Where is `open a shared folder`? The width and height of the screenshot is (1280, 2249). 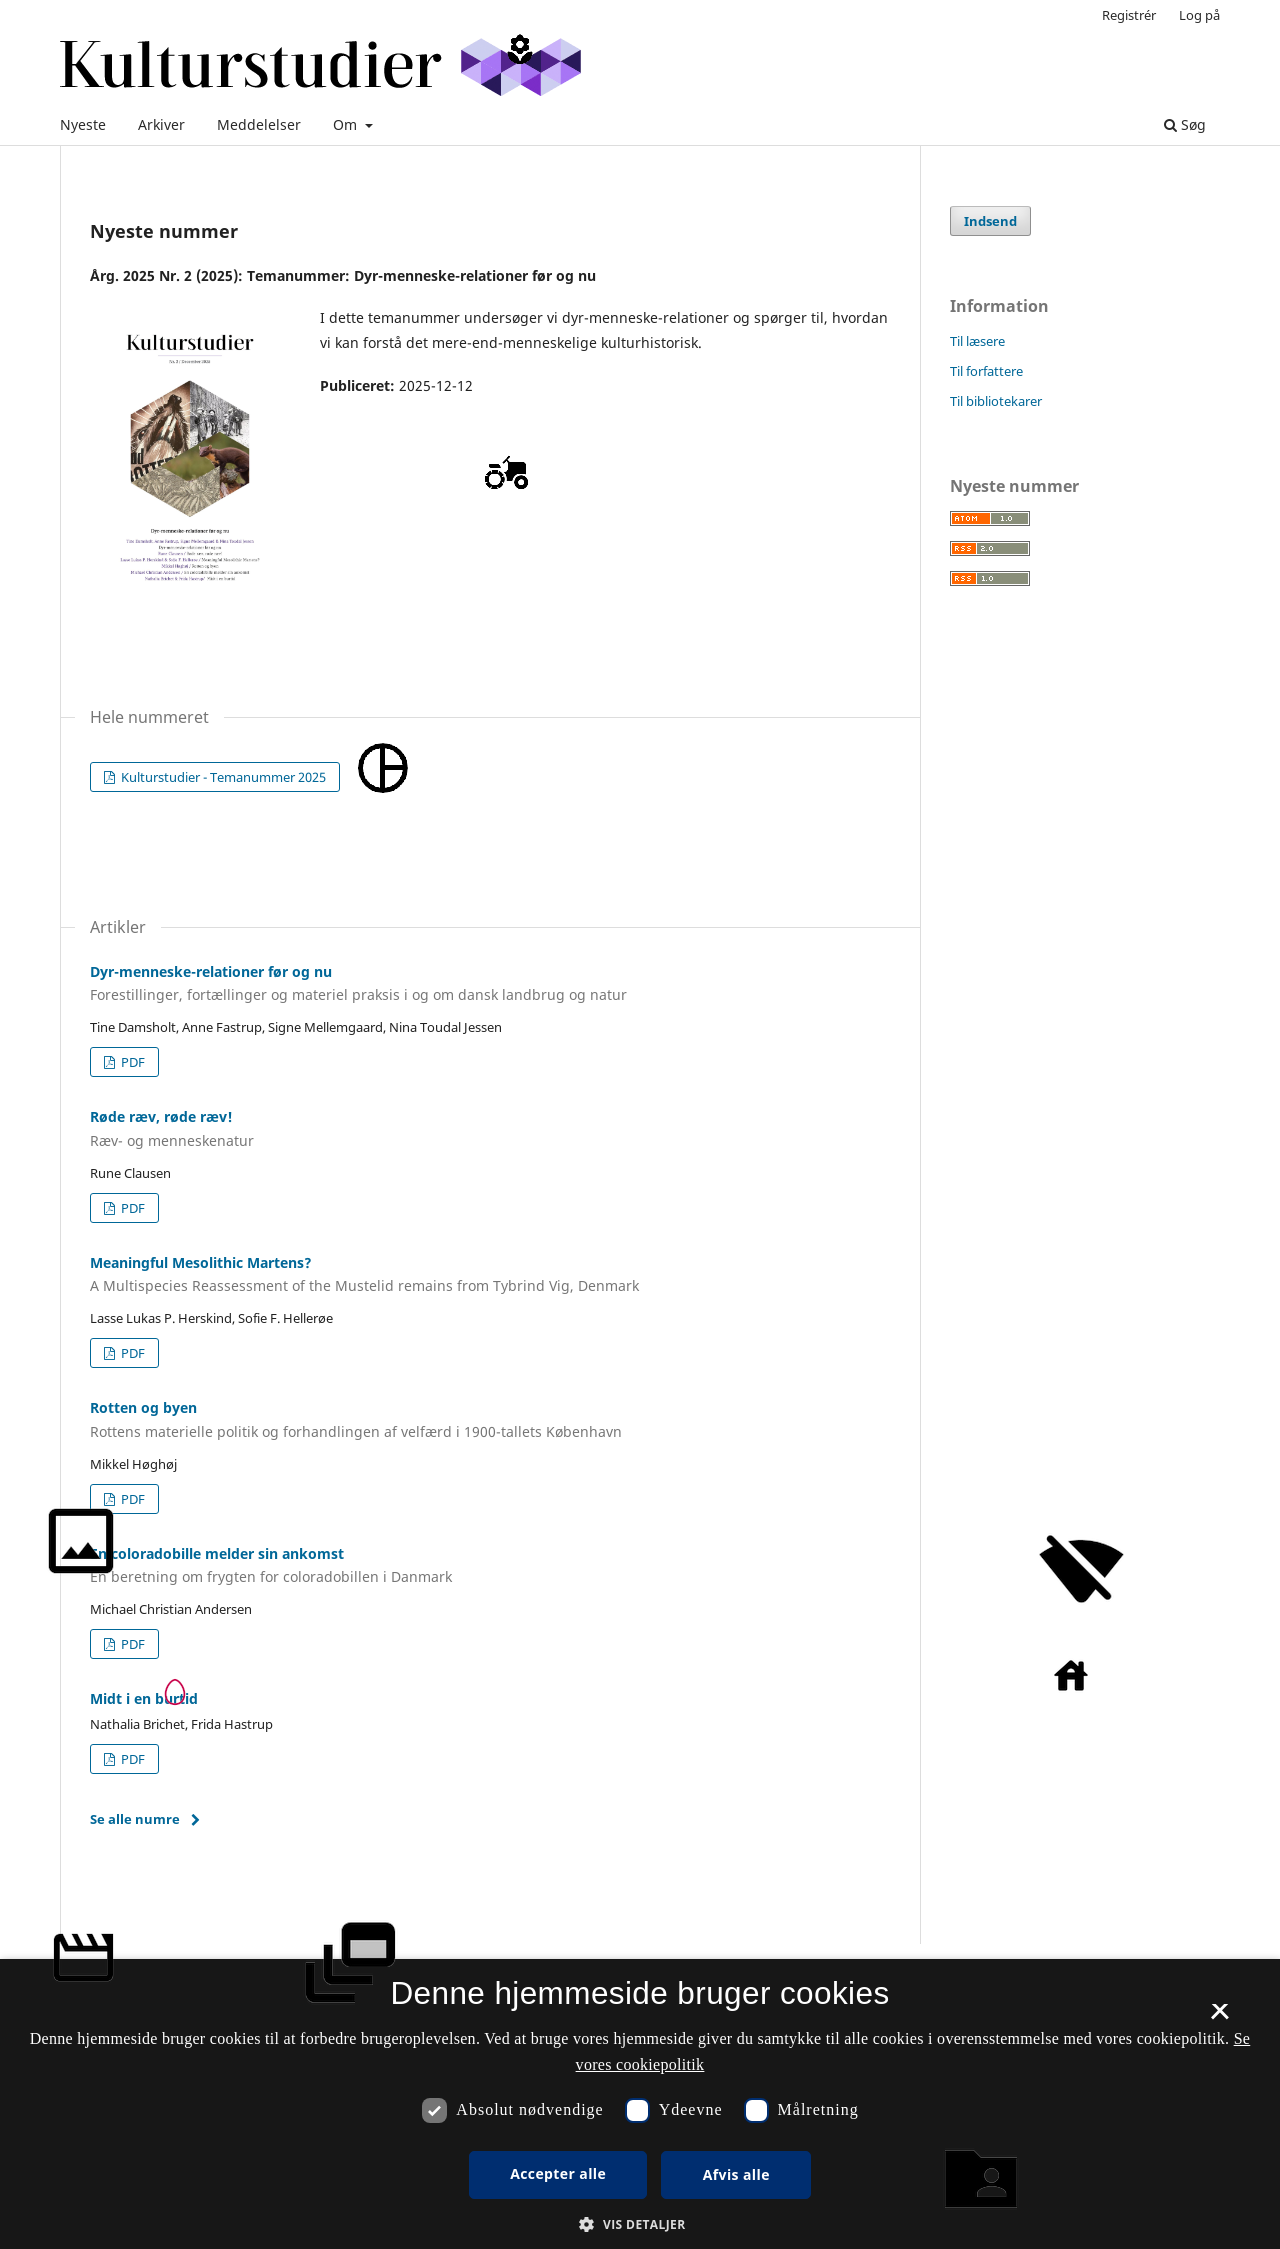 open a shared folder is located at coordinates (981, 2179).